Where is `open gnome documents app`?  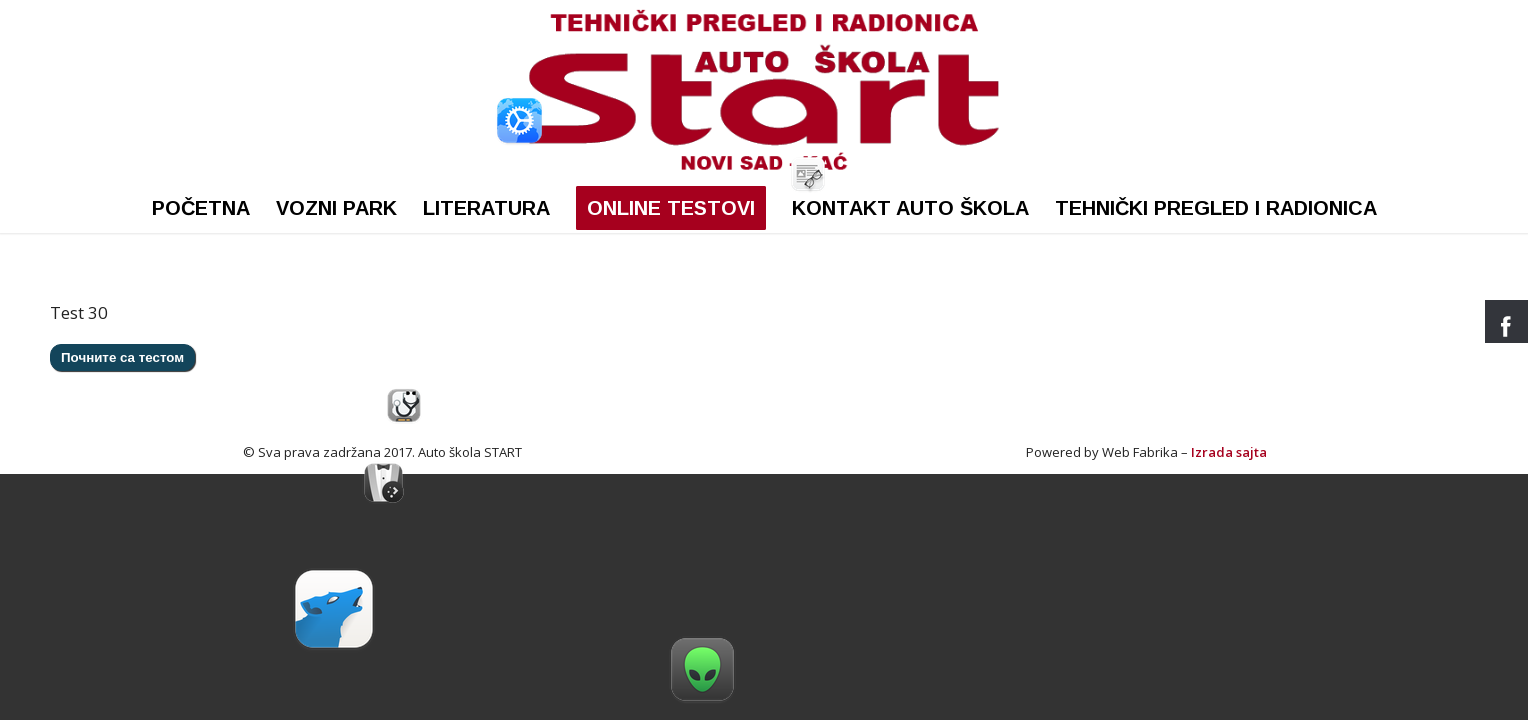
open gnome documents app is located at coordinates (808, 174).